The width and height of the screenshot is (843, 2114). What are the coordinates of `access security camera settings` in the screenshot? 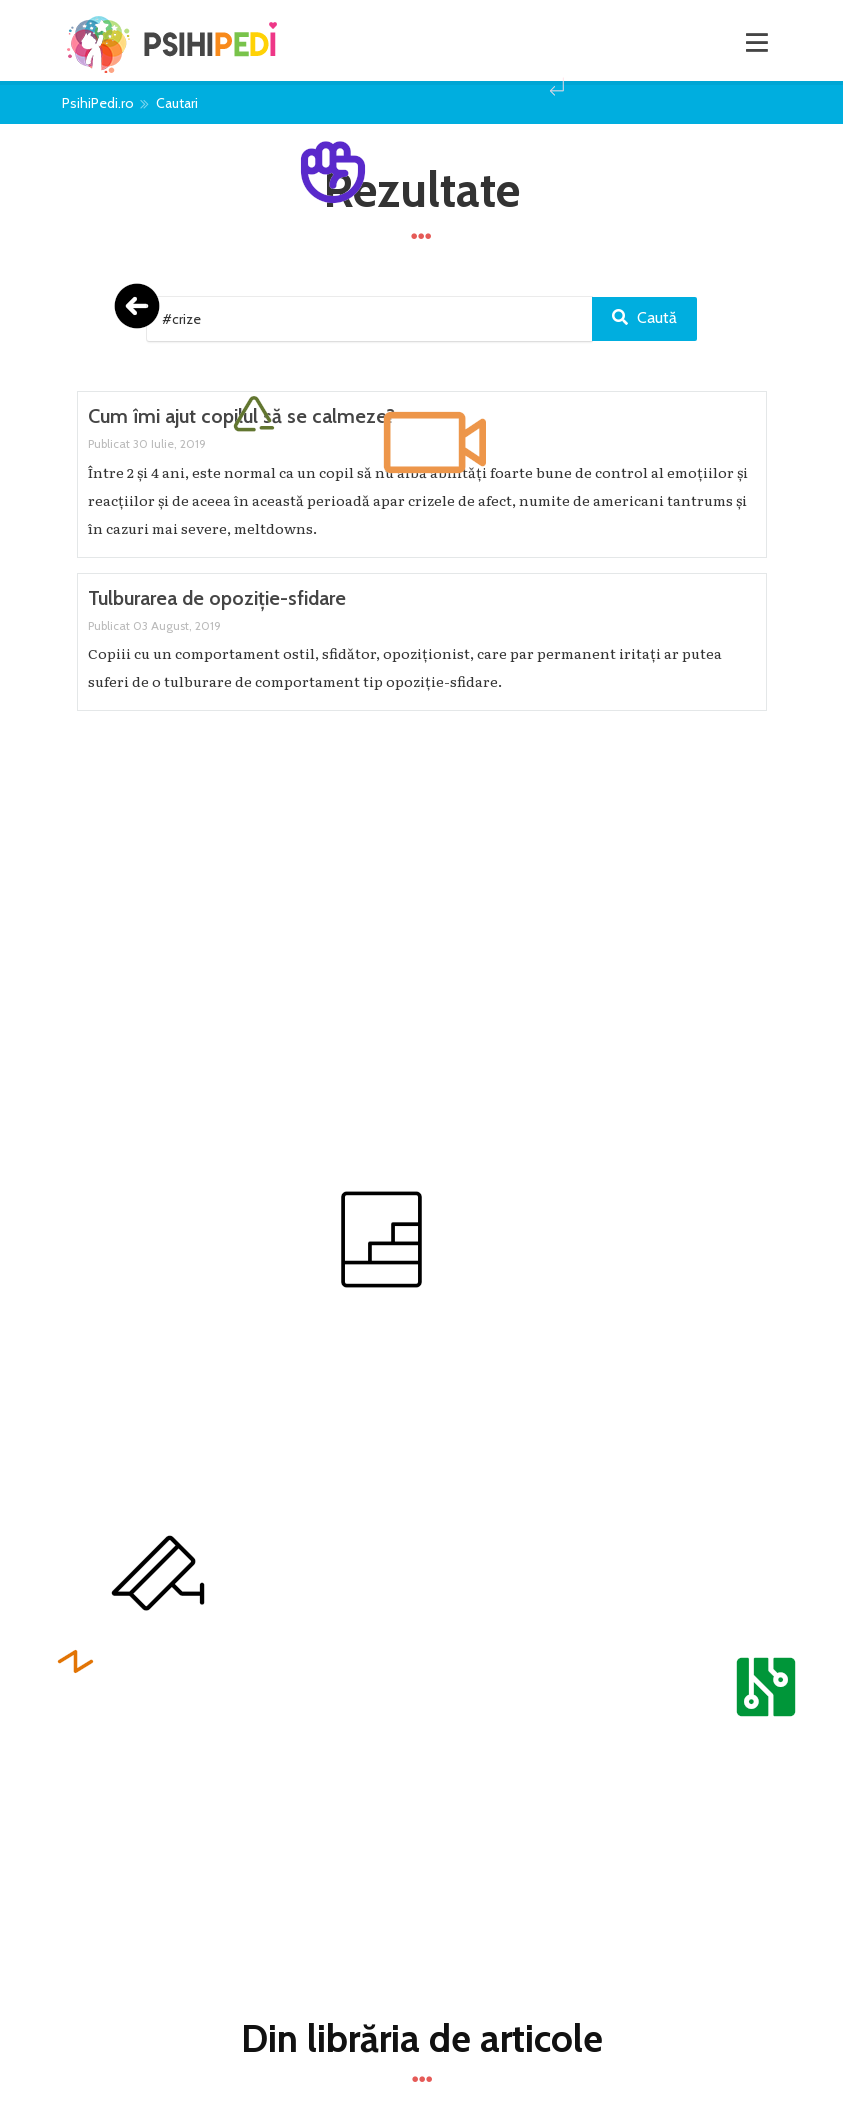 It's located at (158, 1579).